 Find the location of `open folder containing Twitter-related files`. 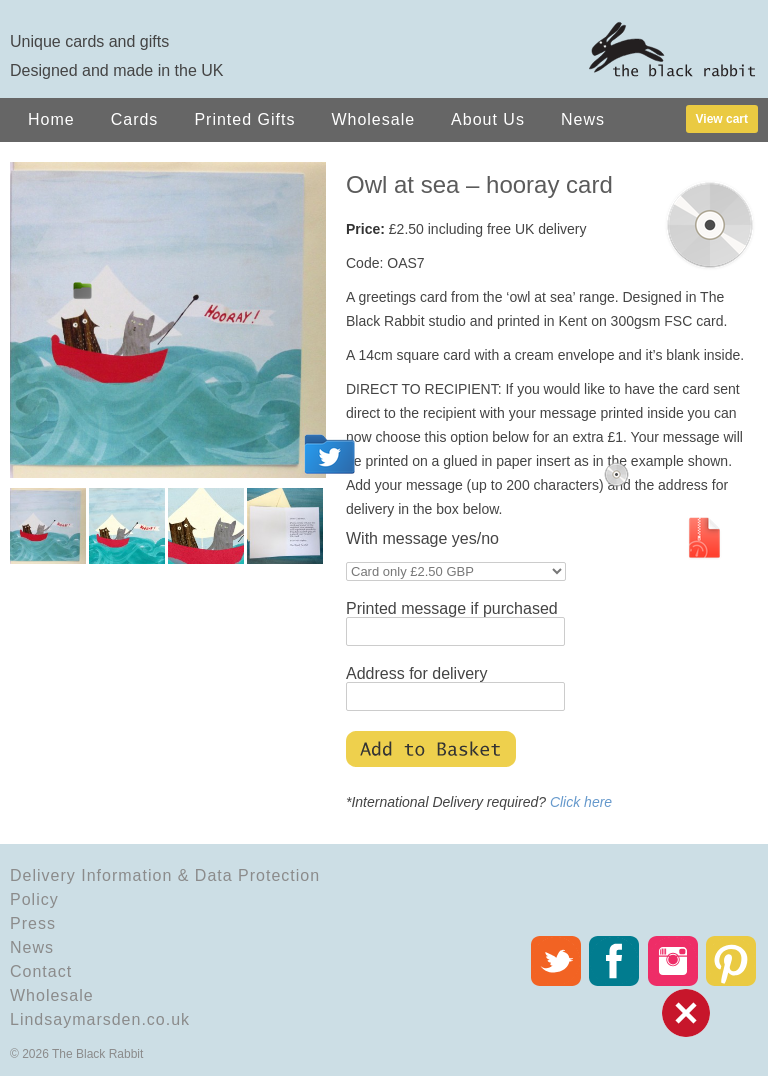

open folder containing Twitter-related files is located at coordinates (329, 455).